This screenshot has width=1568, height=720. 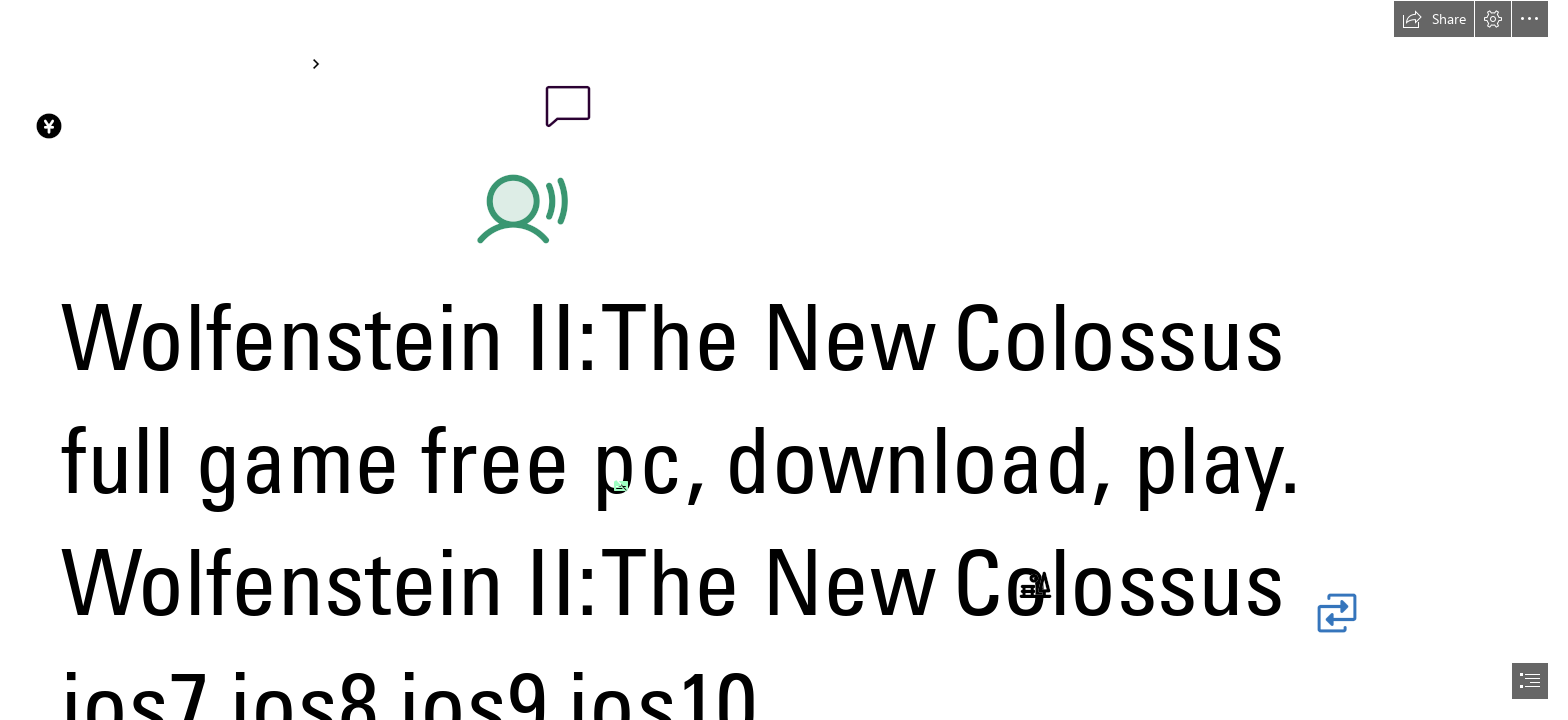 I want to click on disable subtitles or closed captions, so click(x=621, y=486).